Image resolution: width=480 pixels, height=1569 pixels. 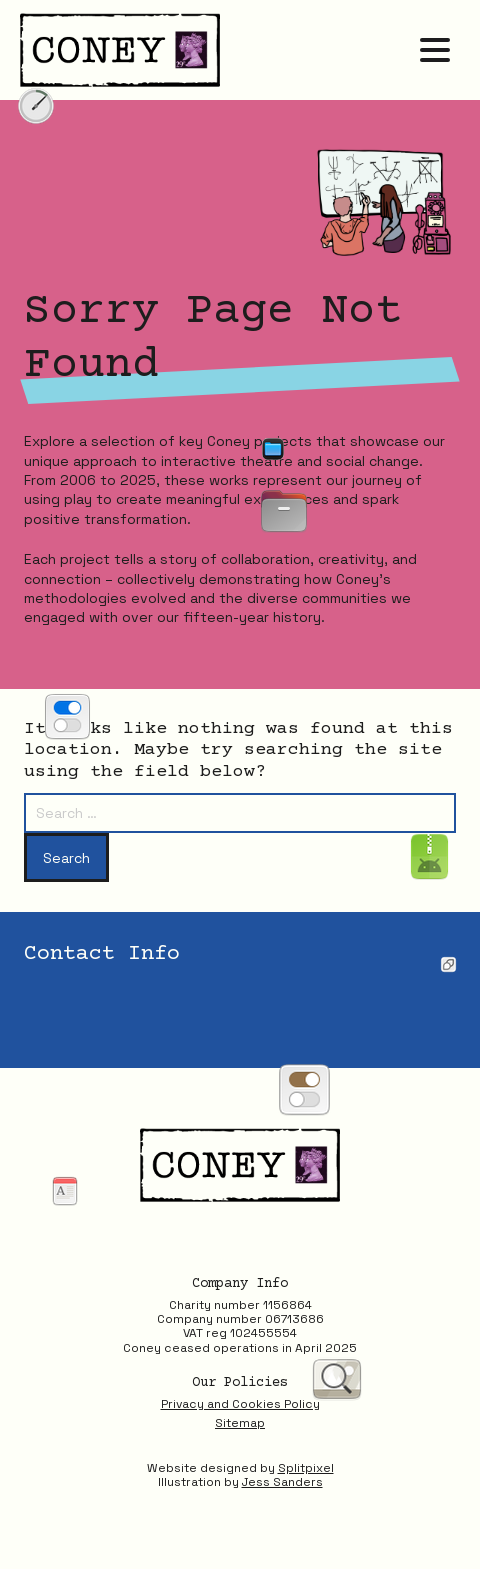 What do you see at coordinates (448, 964) in the screenshot?
I see `launch the korora linux distribution app` at bounding box center [448, 964].